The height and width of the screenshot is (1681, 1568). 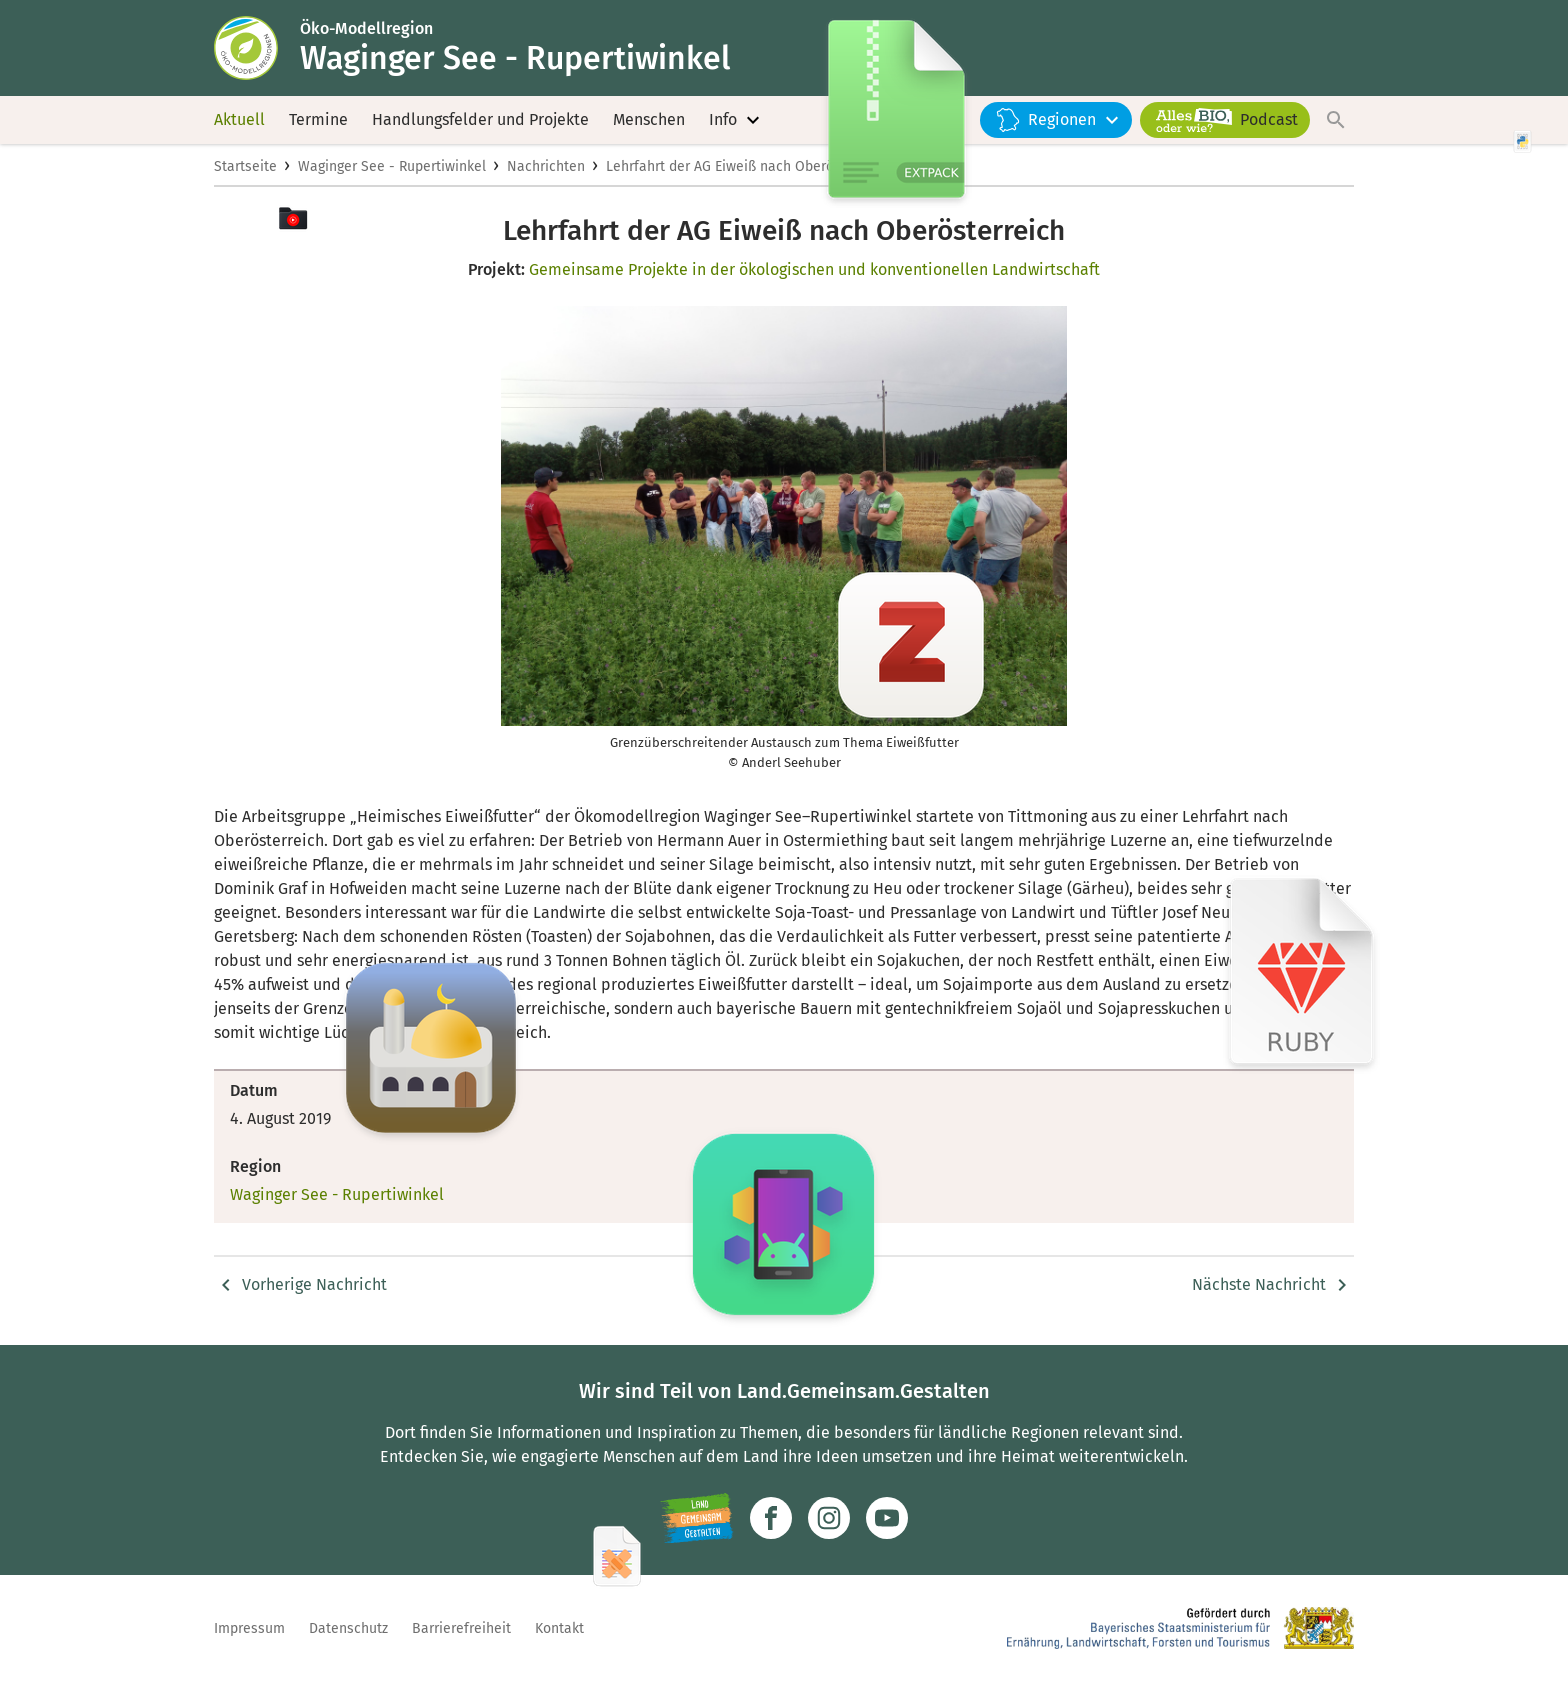 I want to click on ruby programming language source file, so click(x=1301, y=974).